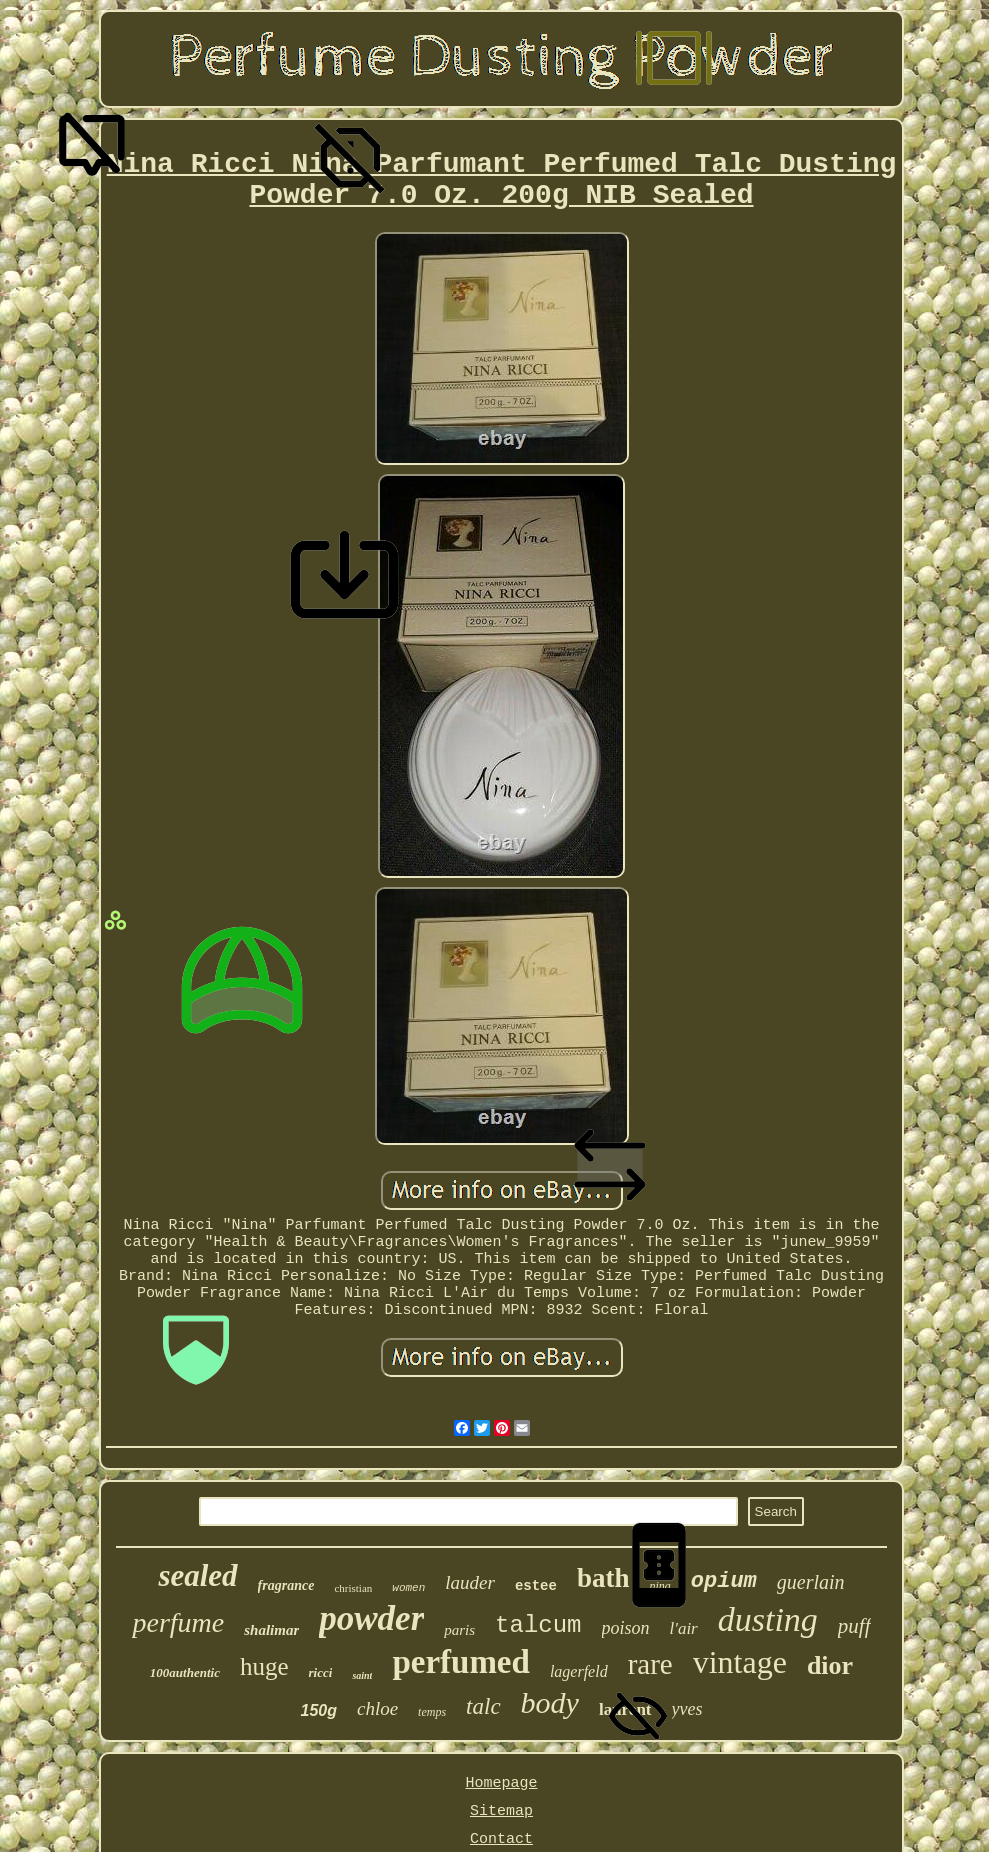 This screenshot has height=1852, width=989. What do you see at coordinates (115, 920) in the screenshot?
I see `view connected items or groups` at bounding box center [115, 920].